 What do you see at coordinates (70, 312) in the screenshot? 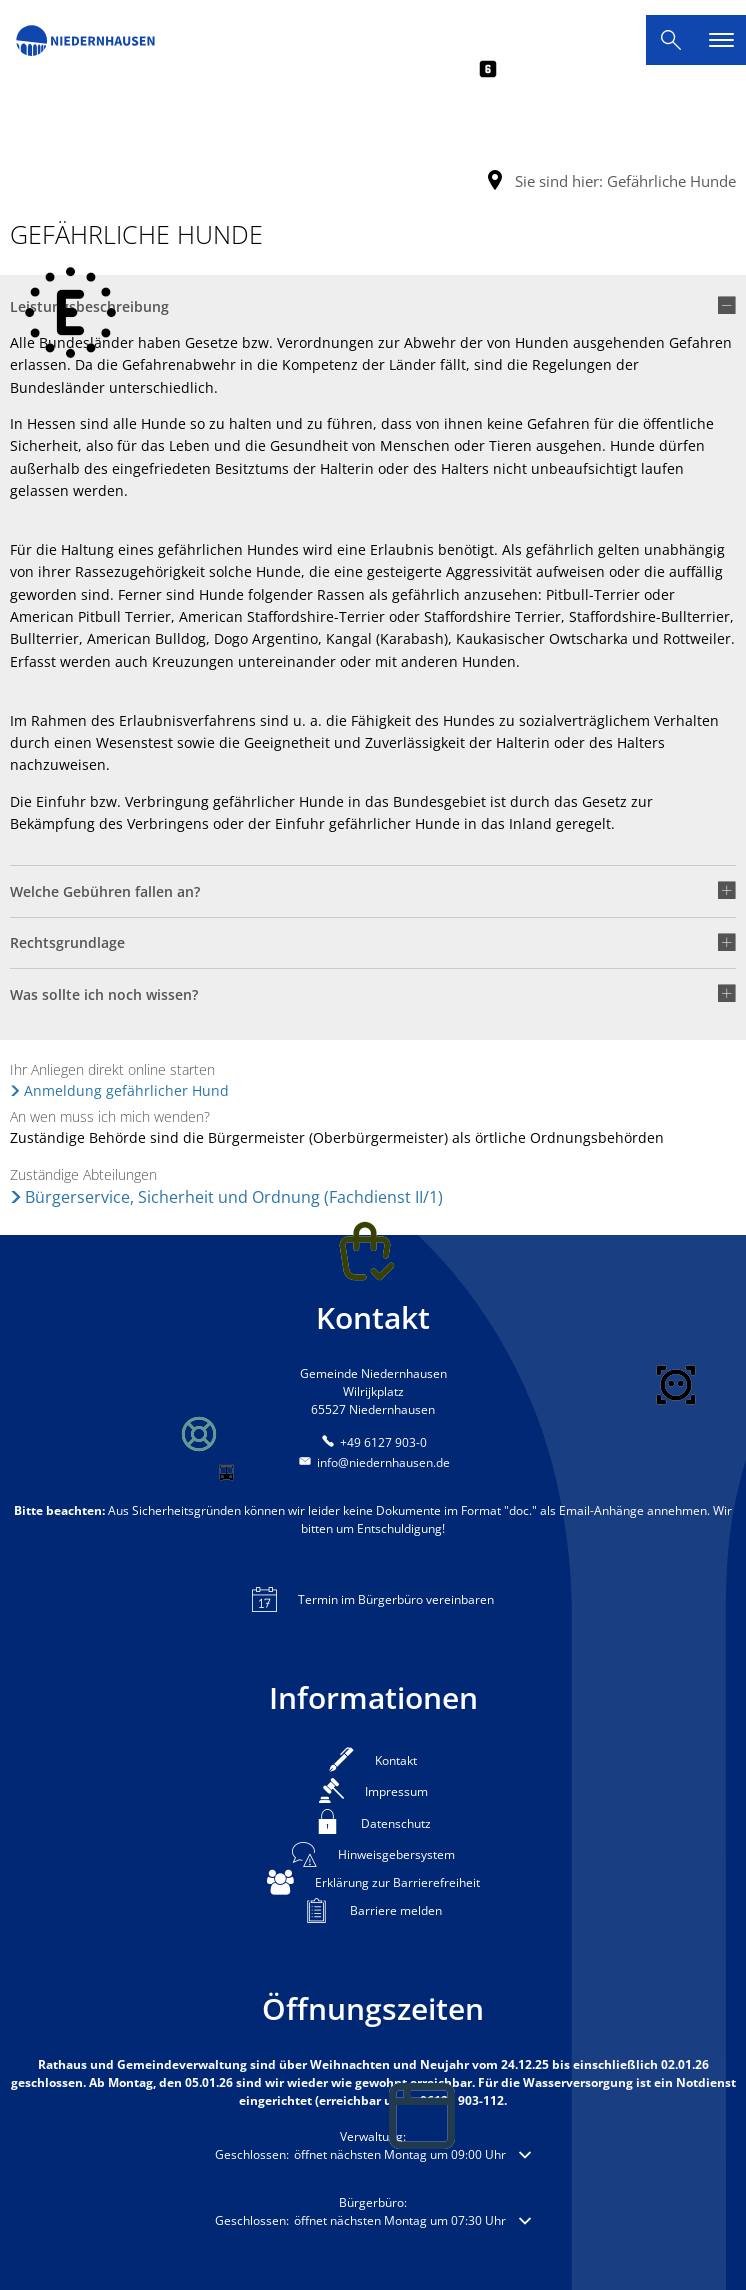
I see `indicates an "essential" or "enterprise" tier feature` at bounding box center [70, 312].